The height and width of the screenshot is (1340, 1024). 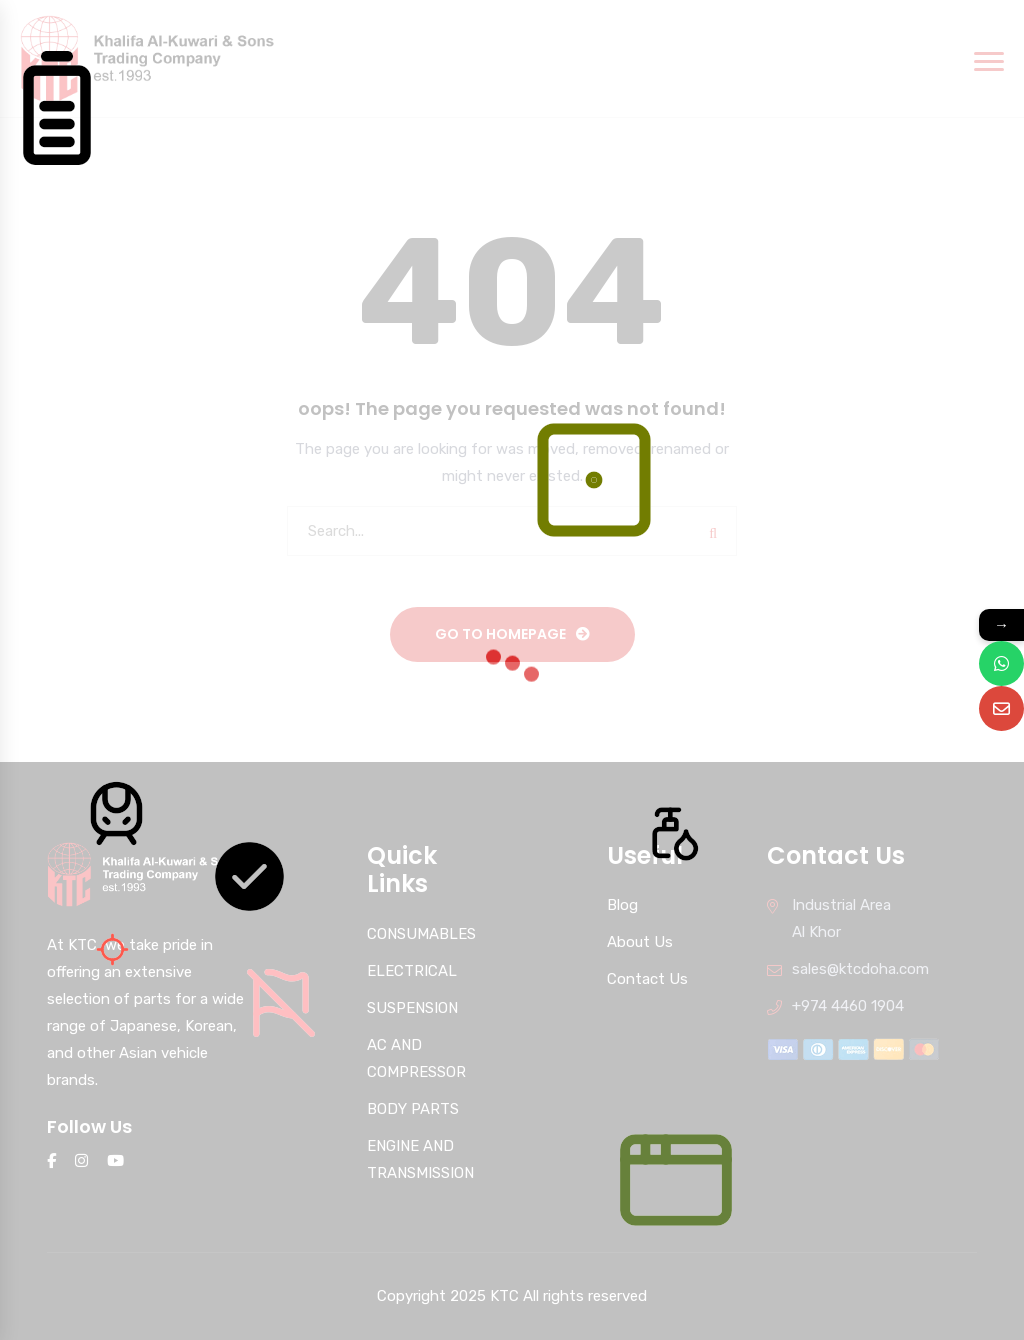 I want to click on open a new application window, so click(x=676, y=1180).